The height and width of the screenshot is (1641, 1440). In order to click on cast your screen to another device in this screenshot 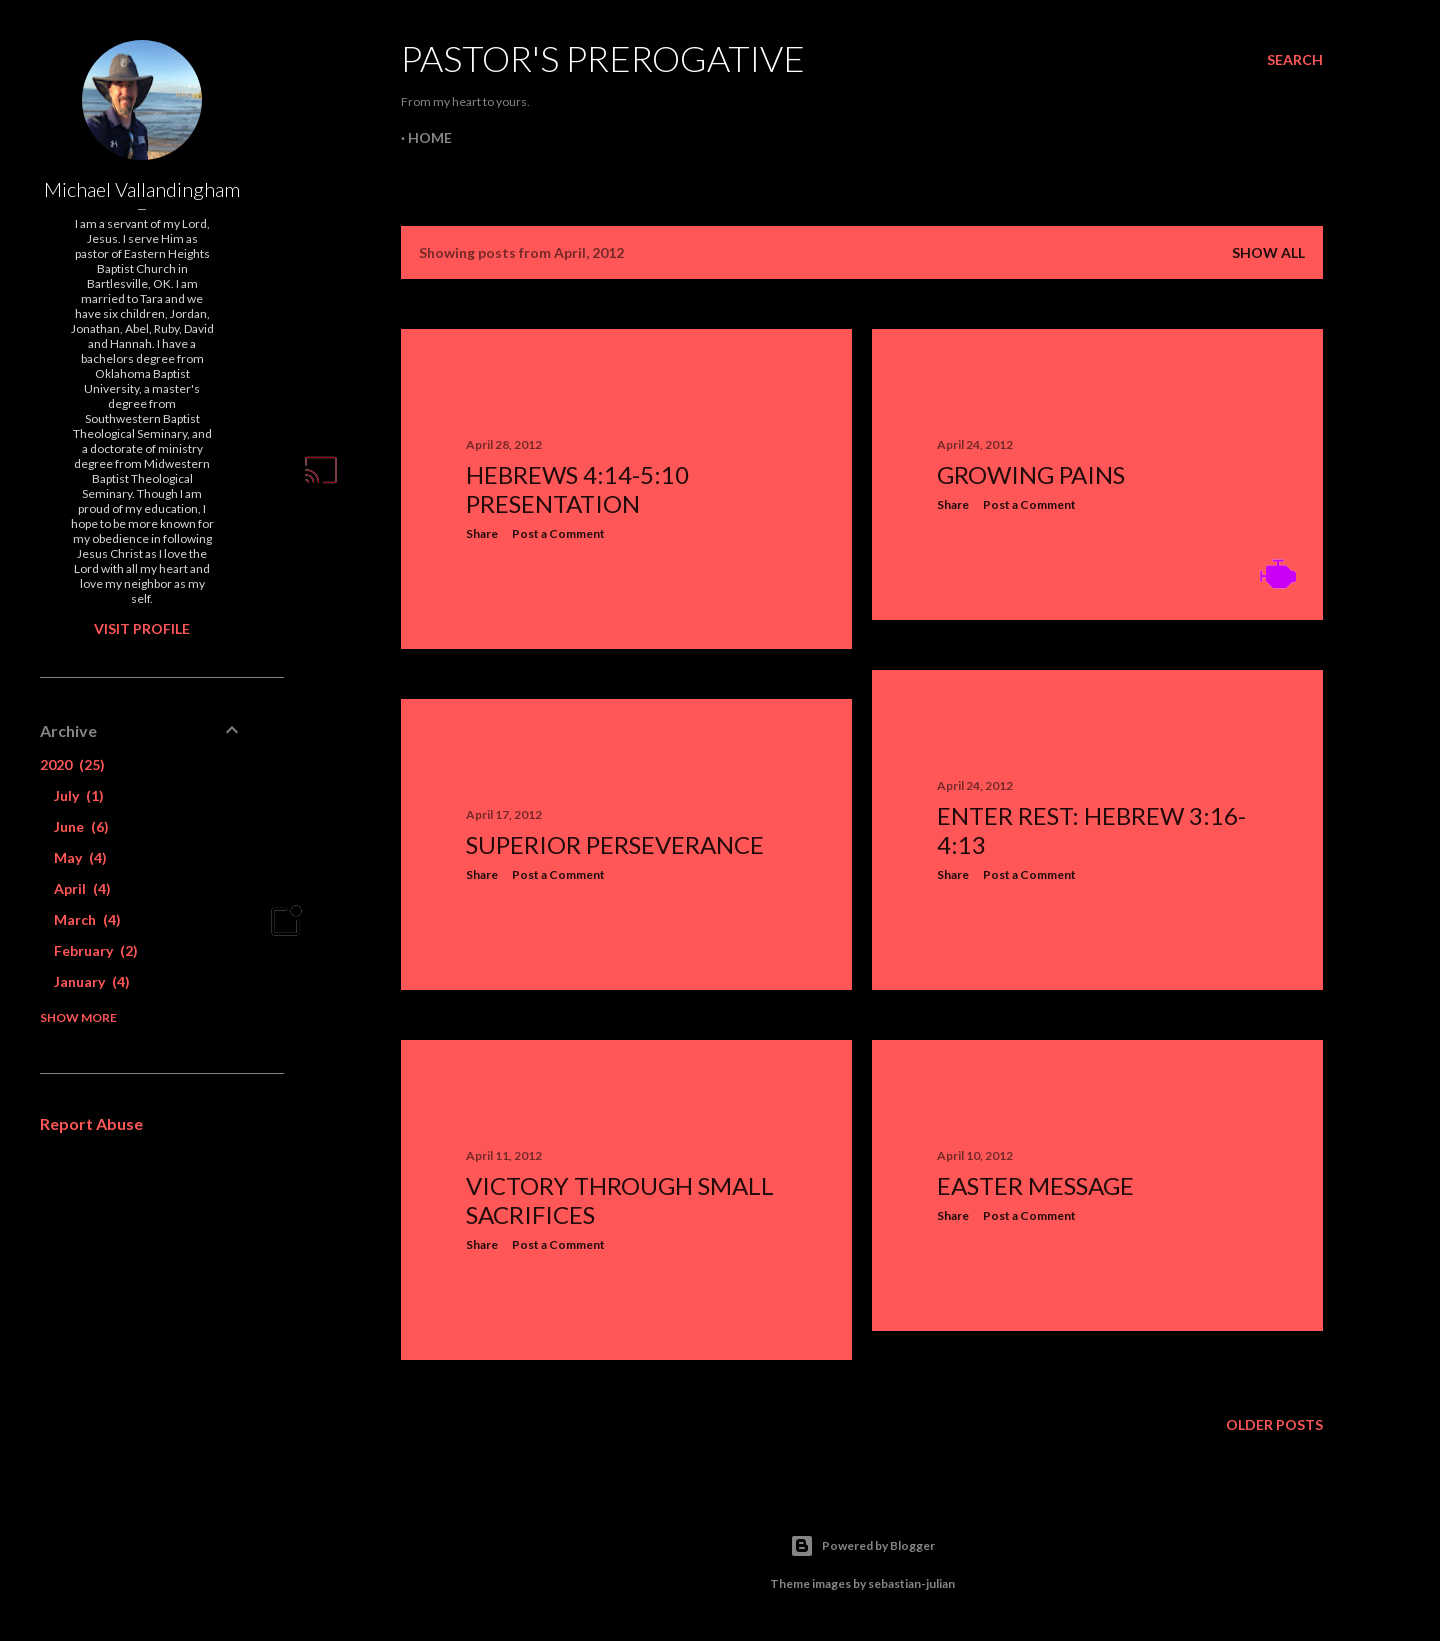, I will do `click(321, 470)`.